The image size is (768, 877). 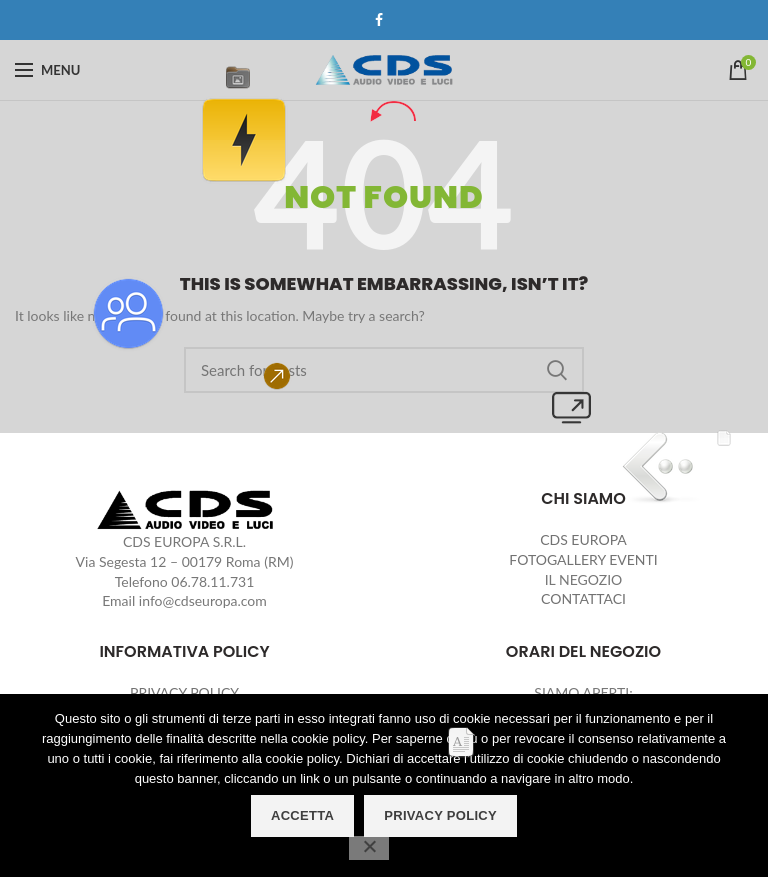 What do you see at coordinates (244, 140) in the screenshot?
I see `access power and battery settings` at bounding box center [244, 140].